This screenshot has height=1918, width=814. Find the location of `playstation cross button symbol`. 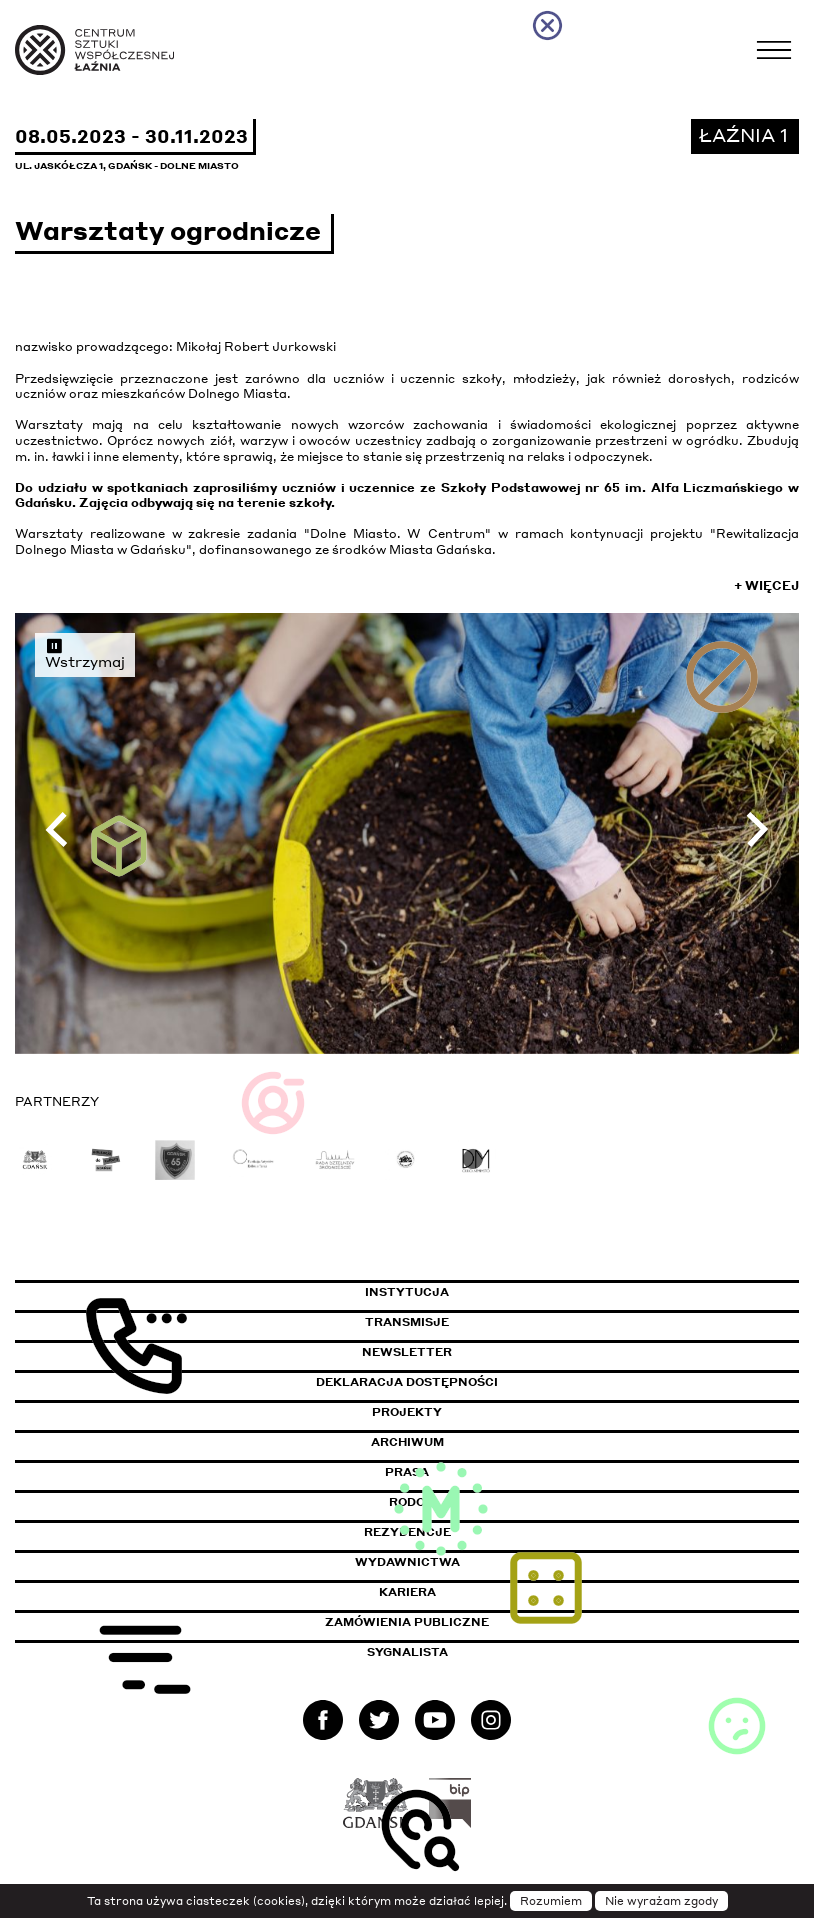

playstation cross button symbol is located at coordinates (547, 25).